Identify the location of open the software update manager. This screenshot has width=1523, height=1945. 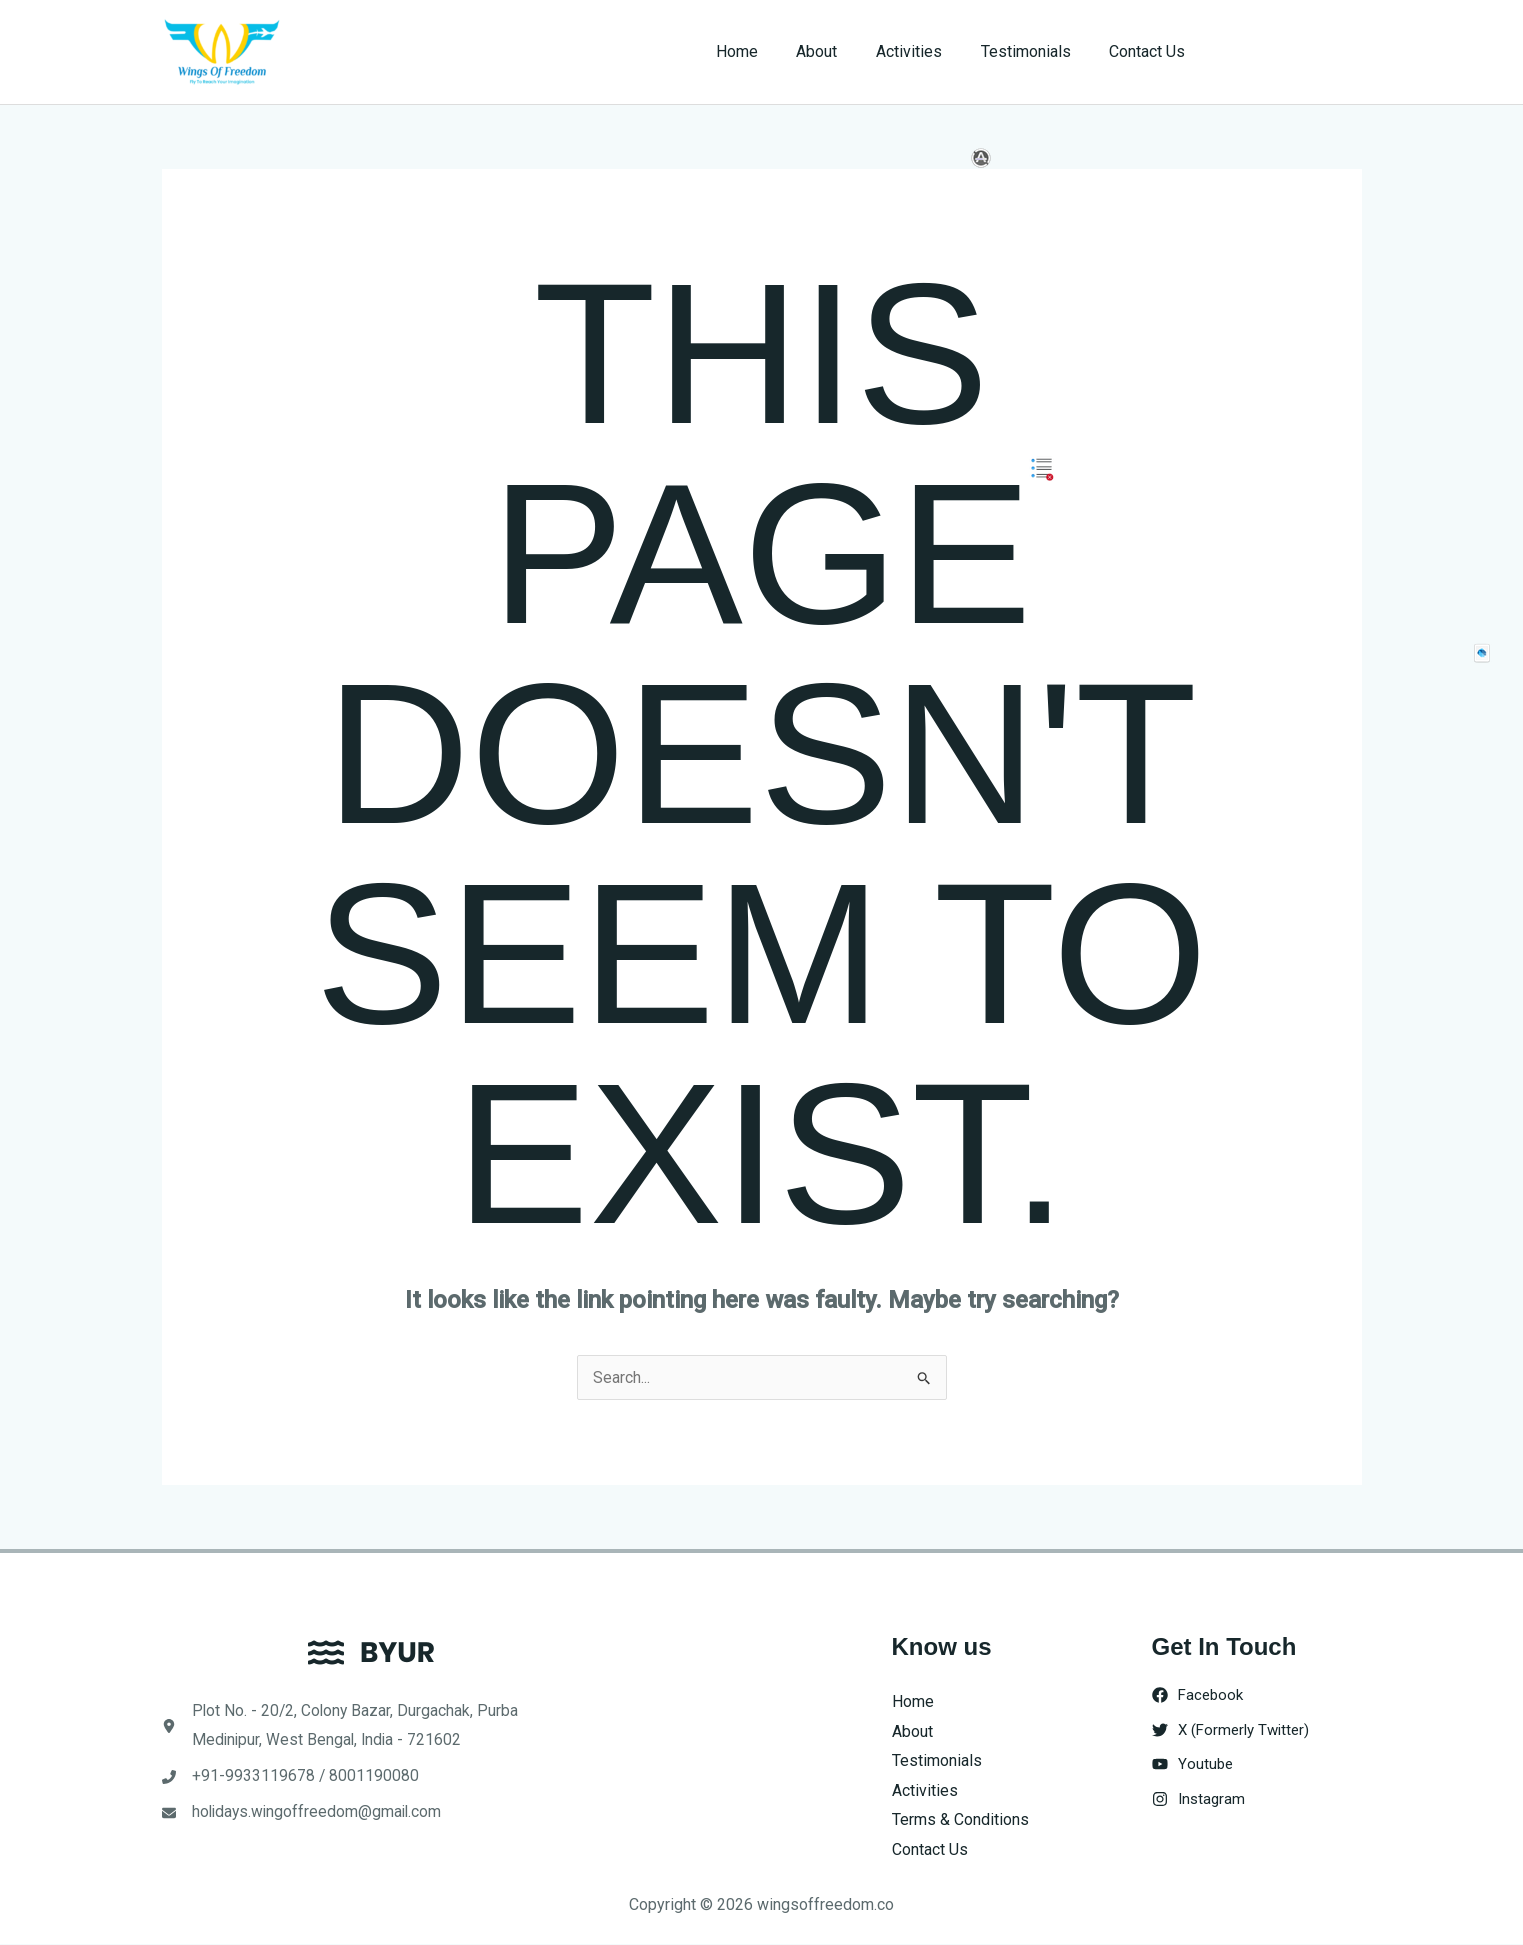
(981, 158).